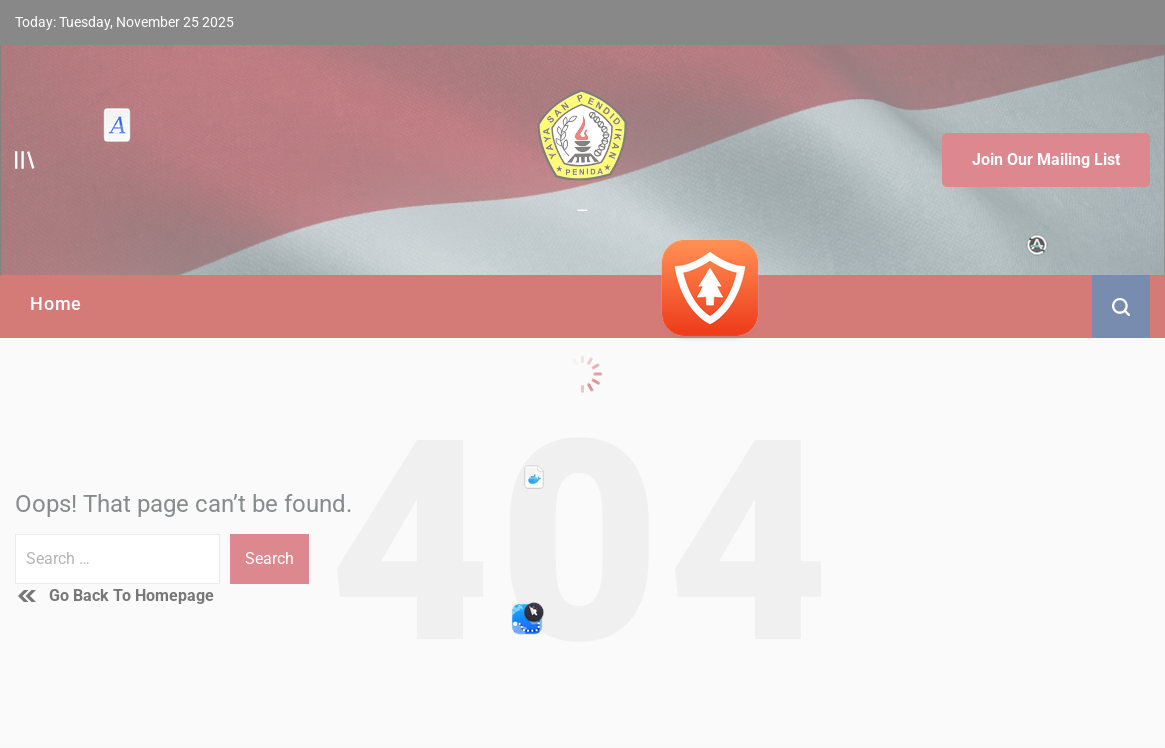  I want to click on a TrueType font file, so click(117, 125).